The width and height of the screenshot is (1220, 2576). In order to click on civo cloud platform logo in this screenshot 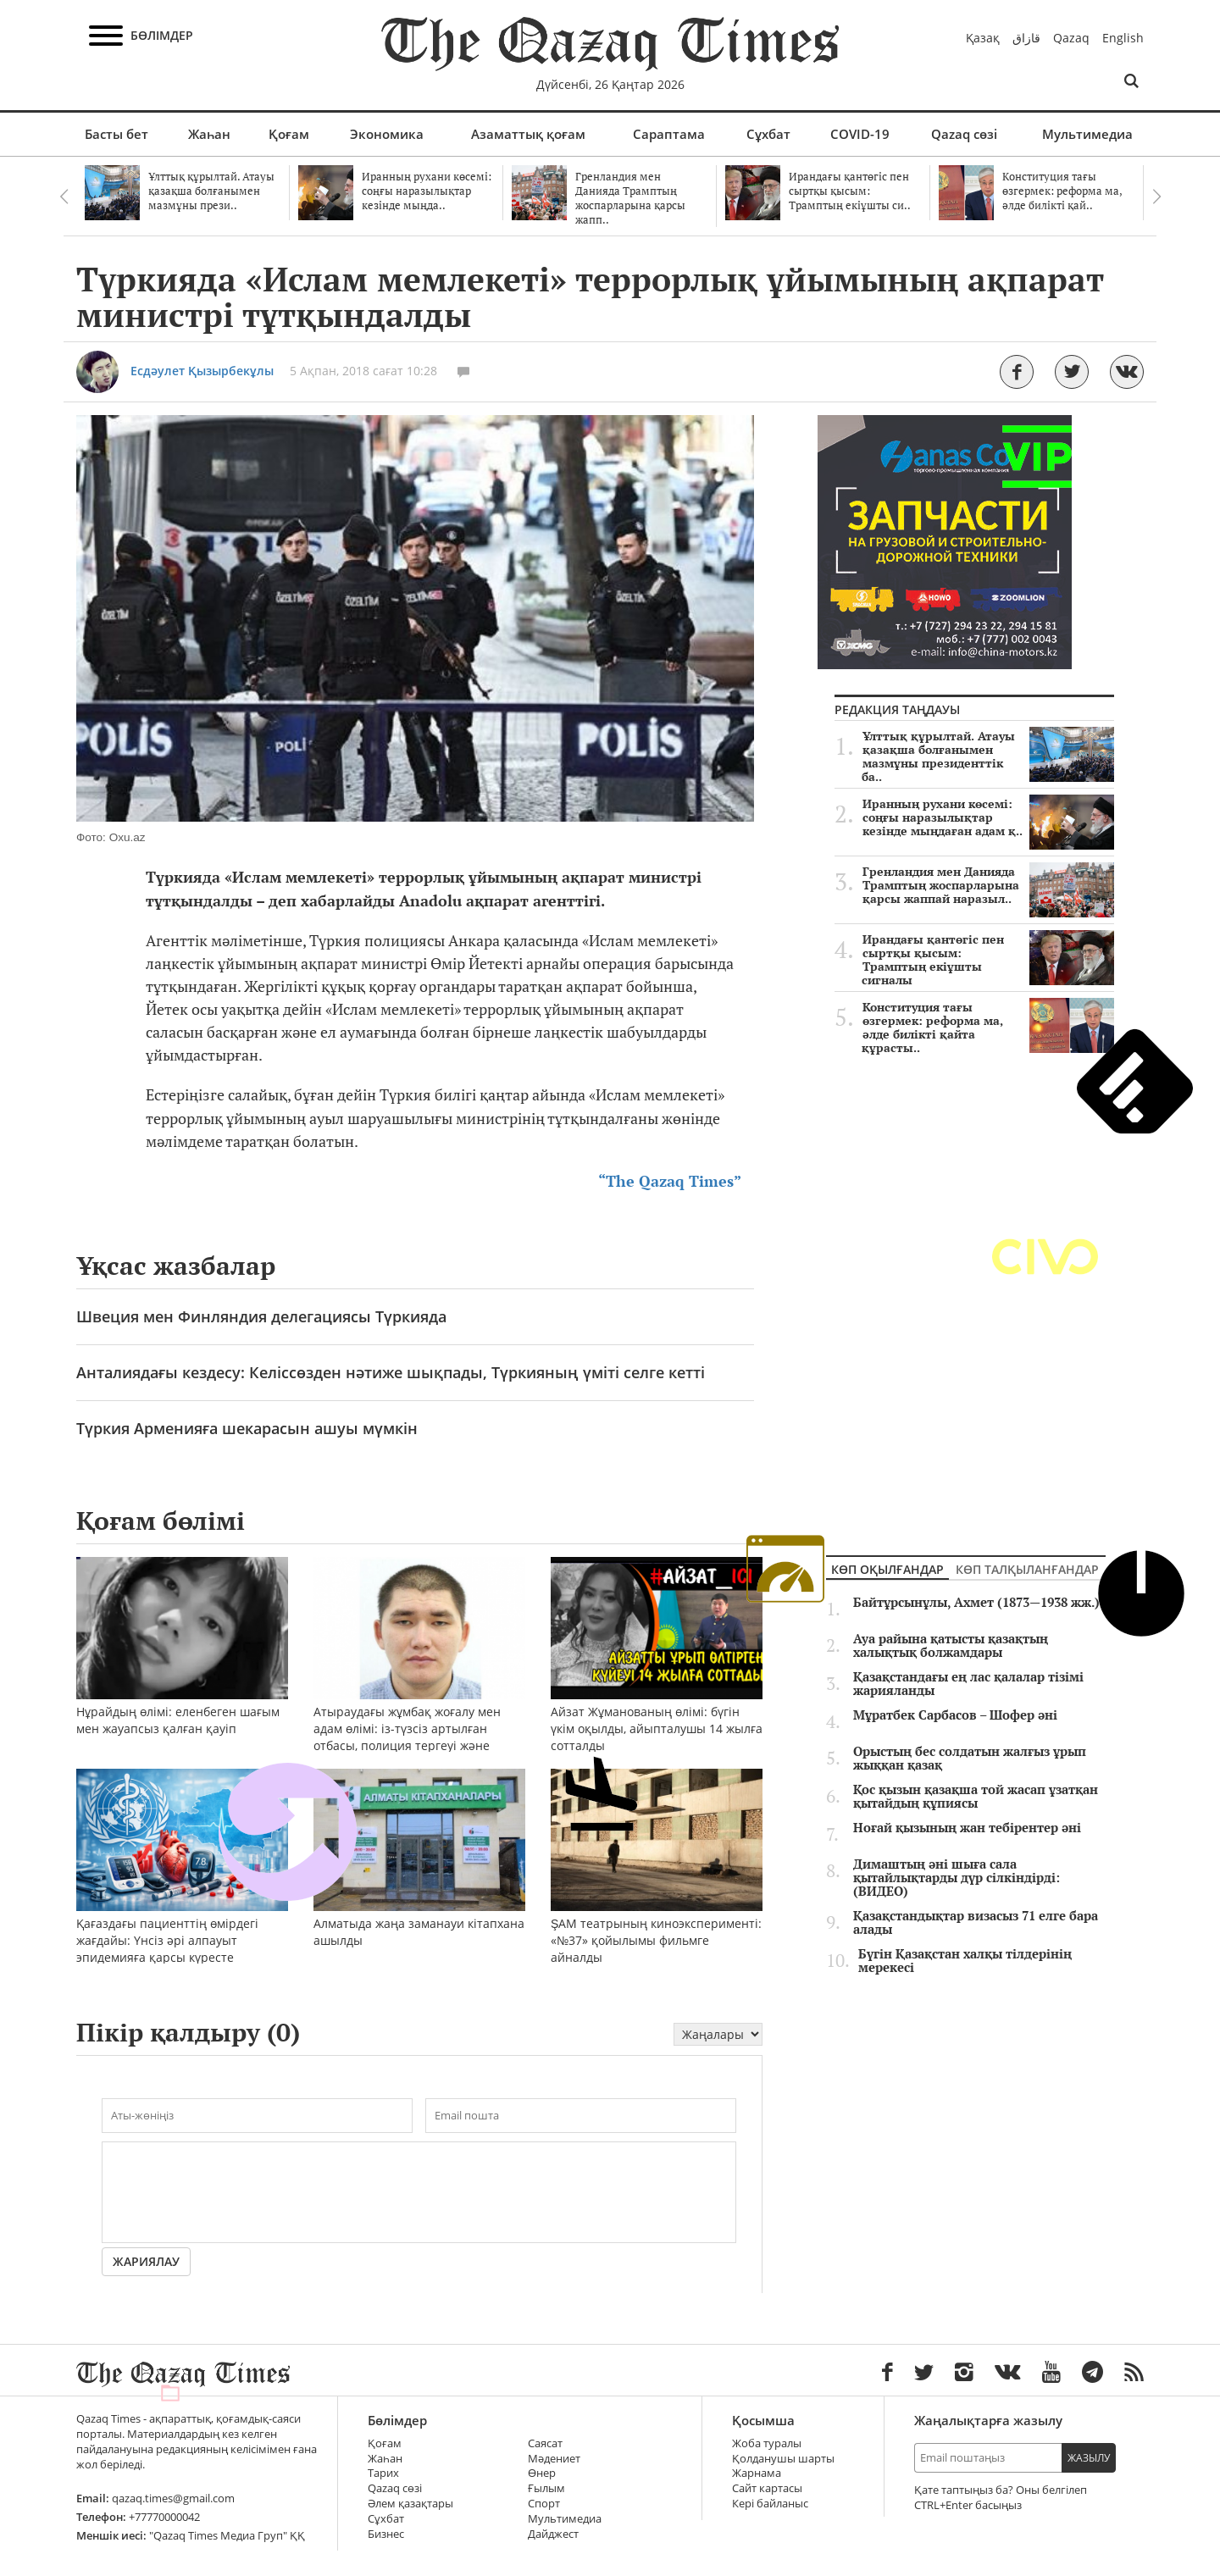, I will do `click(1045, 1256)`.